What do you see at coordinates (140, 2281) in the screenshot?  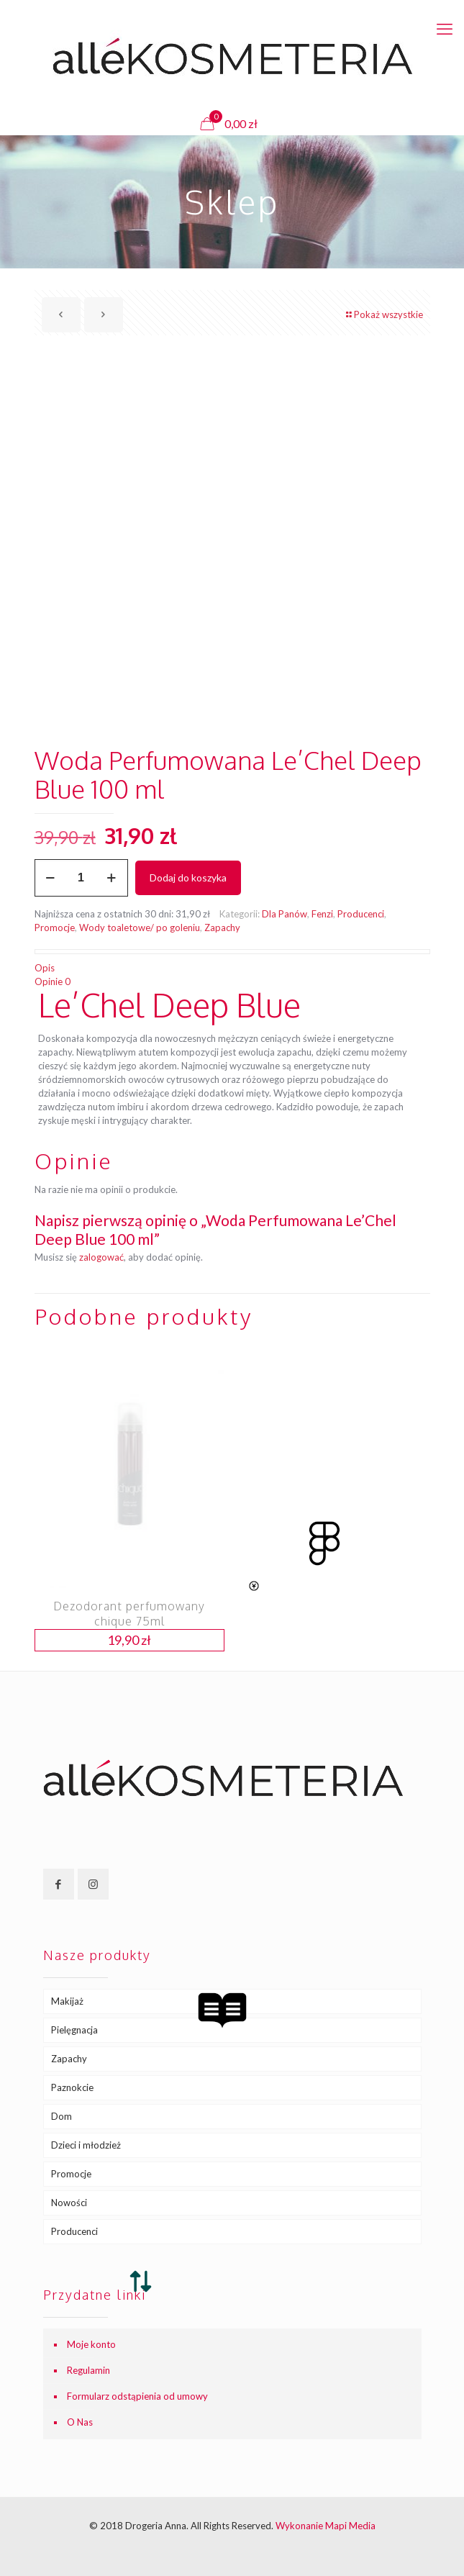 I see `sort items in ascending or descending order` at bounding box center [140, 2281].